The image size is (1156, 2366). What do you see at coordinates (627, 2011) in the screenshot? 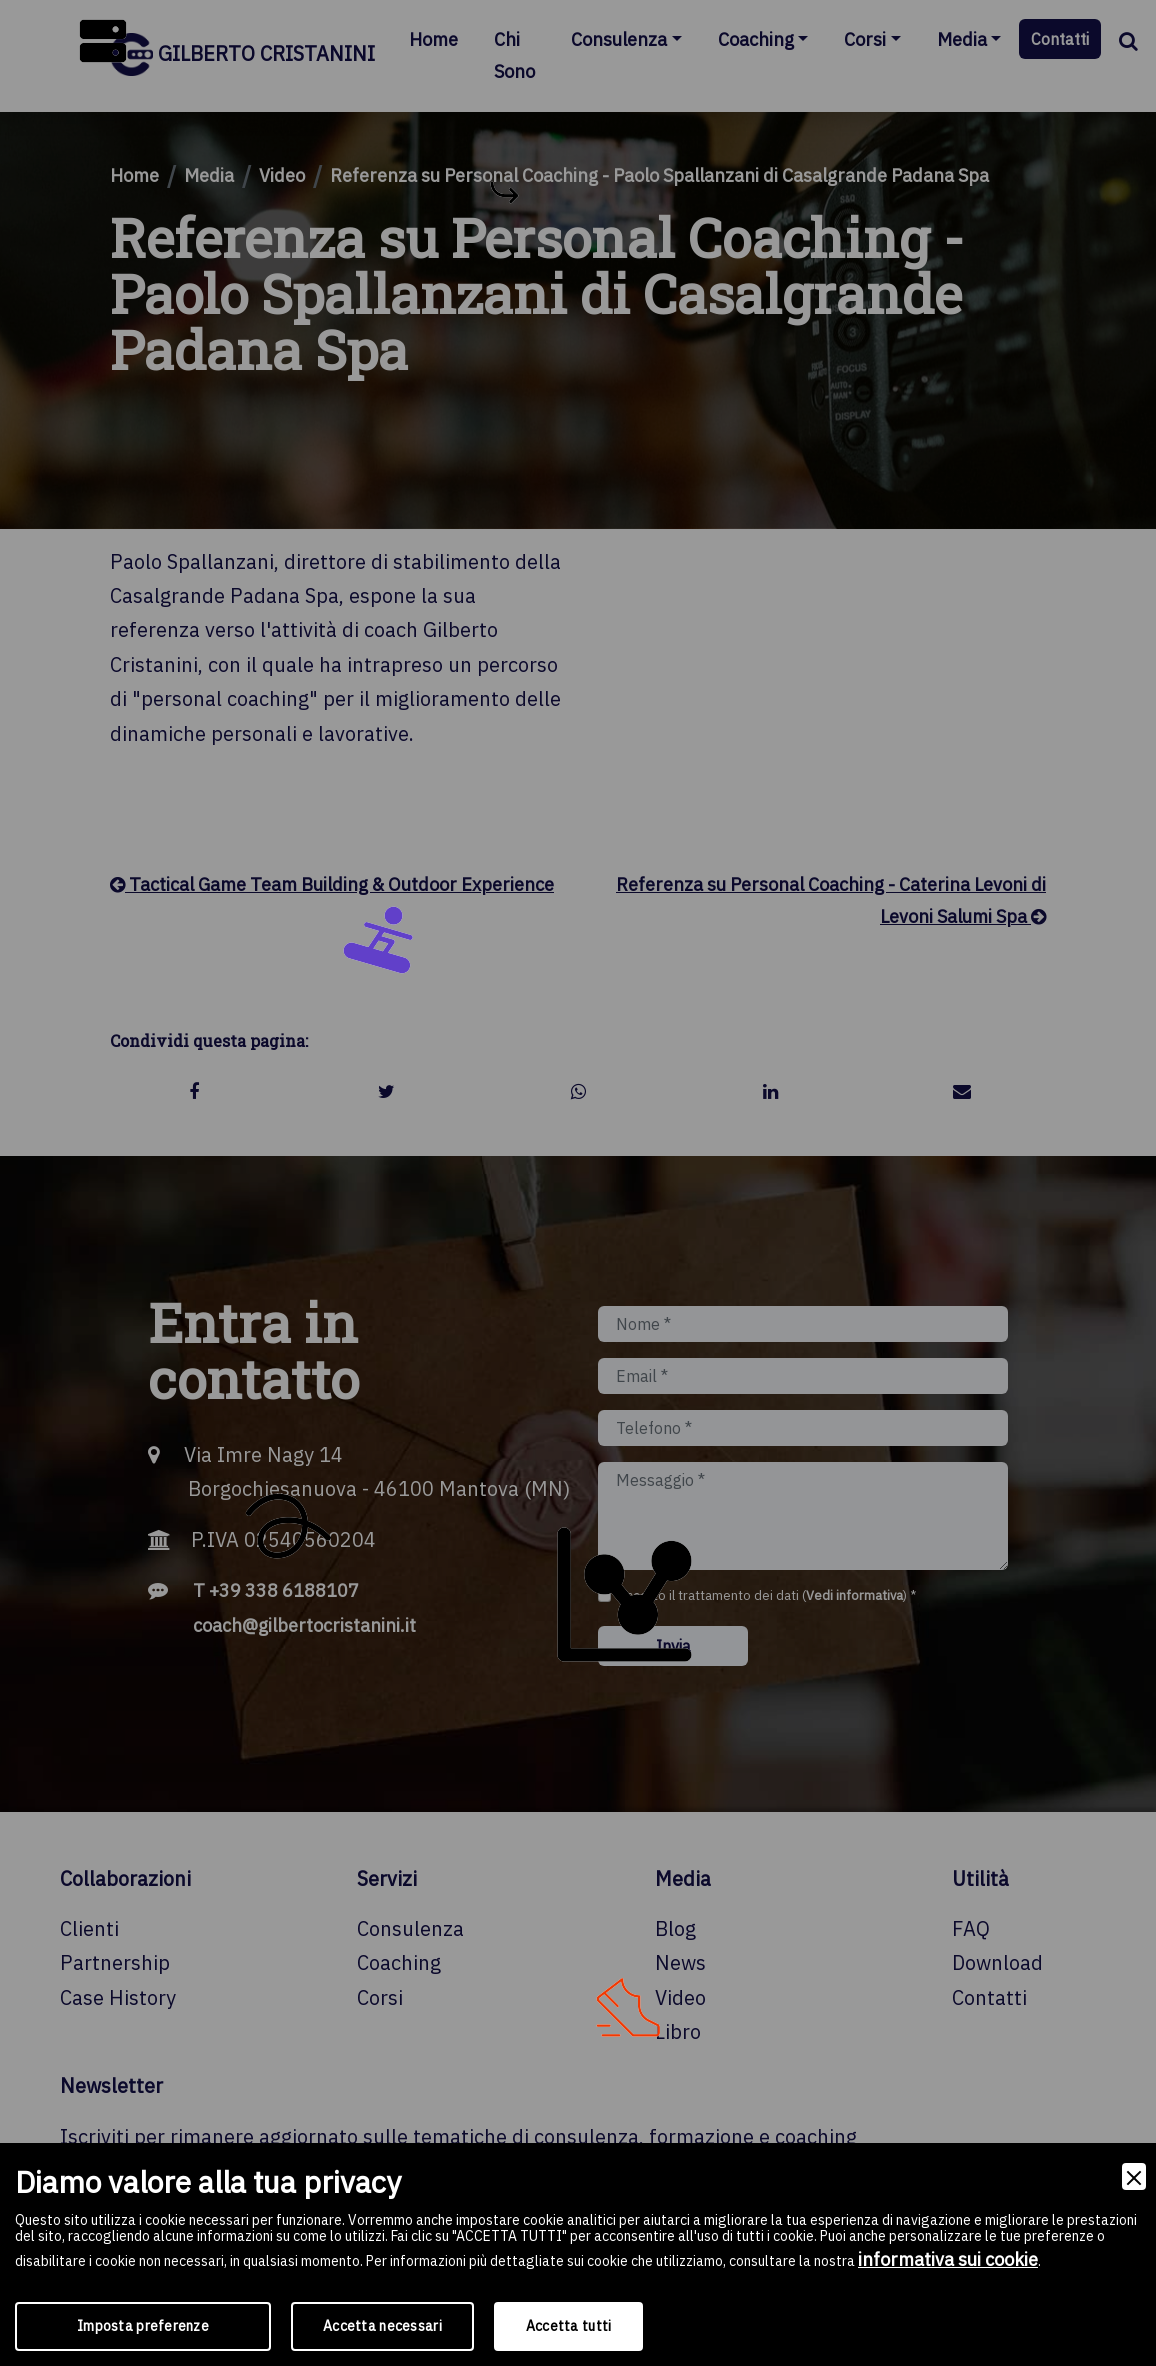
I see `track your running or walking activity` at bounding box center [627, 2011].